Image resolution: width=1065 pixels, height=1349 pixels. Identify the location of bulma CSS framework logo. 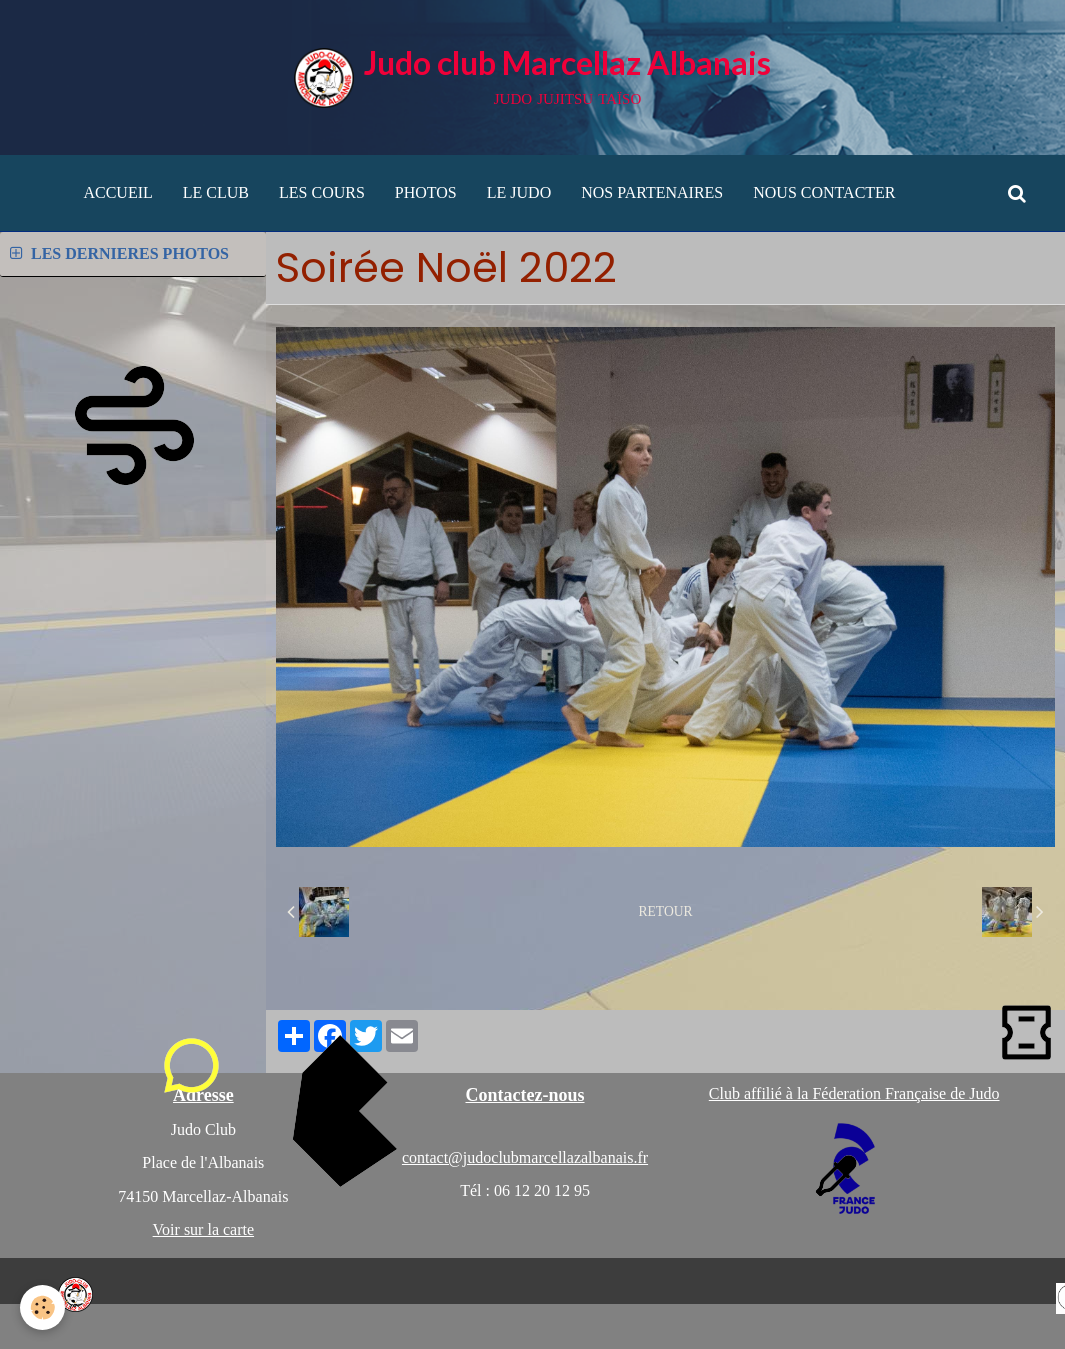
(345, 1111).